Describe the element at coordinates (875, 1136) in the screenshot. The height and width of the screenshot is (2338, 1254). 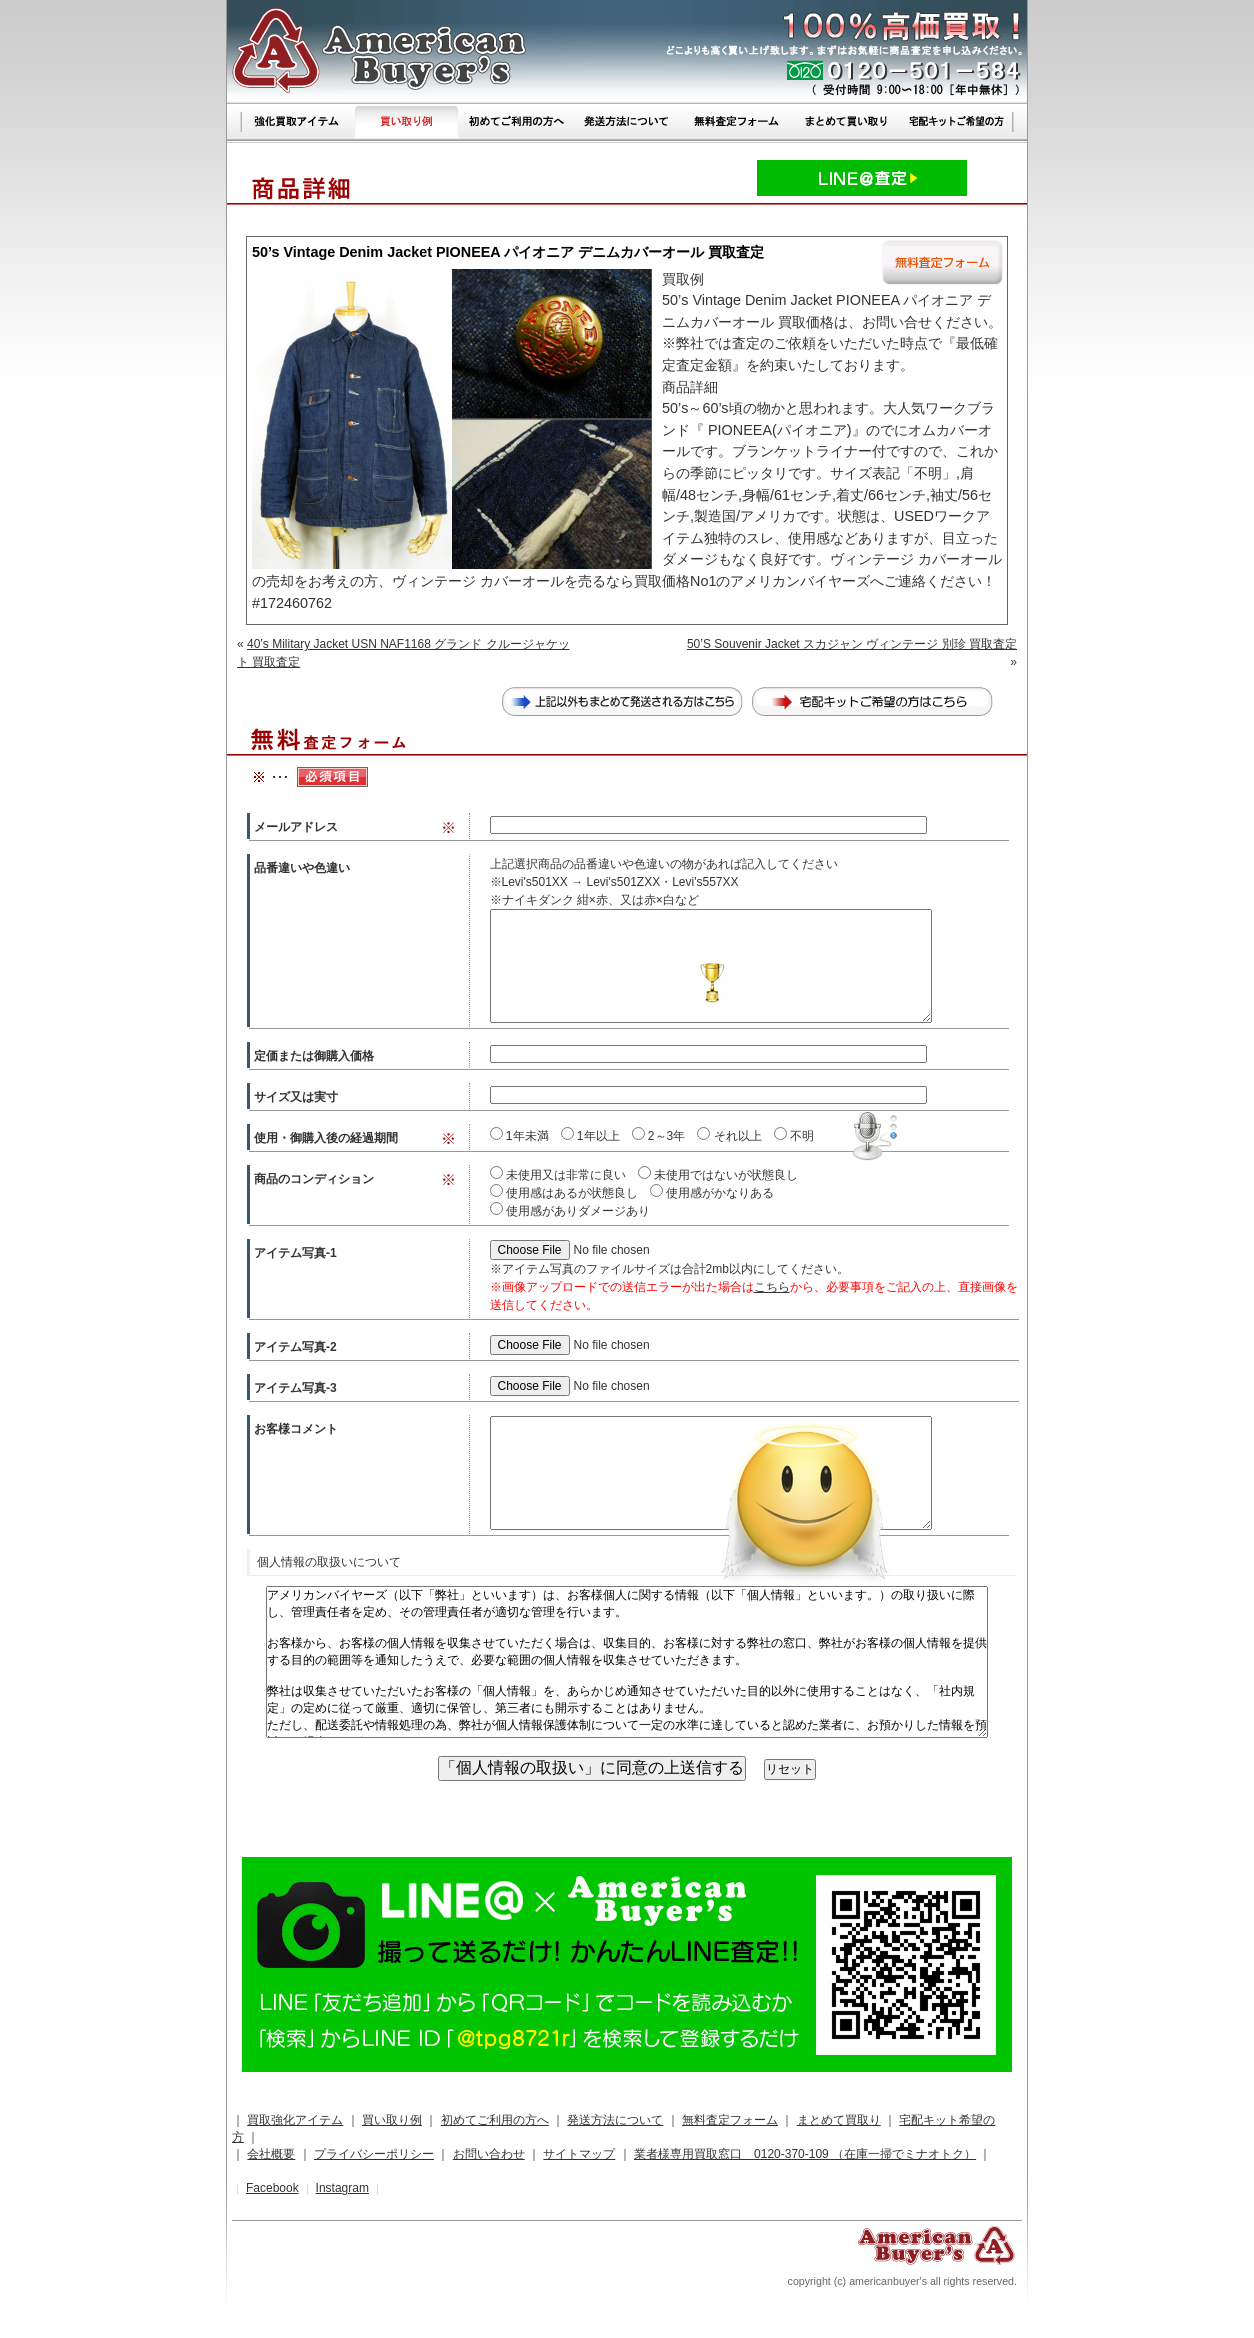
I see `microphone input level is set to low` at that location.